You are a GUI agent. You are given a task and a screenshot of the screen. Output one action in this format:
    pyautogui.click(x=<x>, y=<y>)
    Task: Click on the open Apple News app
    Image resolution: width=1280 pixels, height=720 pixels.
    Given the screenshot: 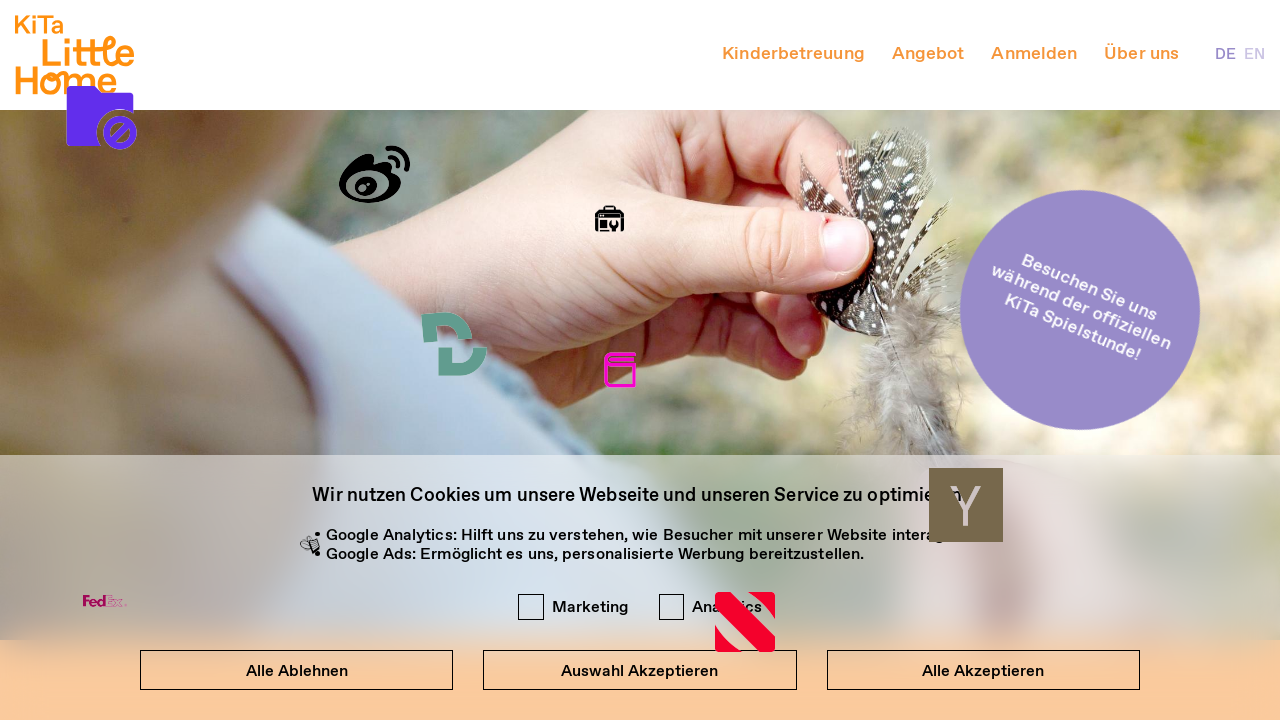 What is the action you would take?
    pyautogui.click(x=745, y=622)
    